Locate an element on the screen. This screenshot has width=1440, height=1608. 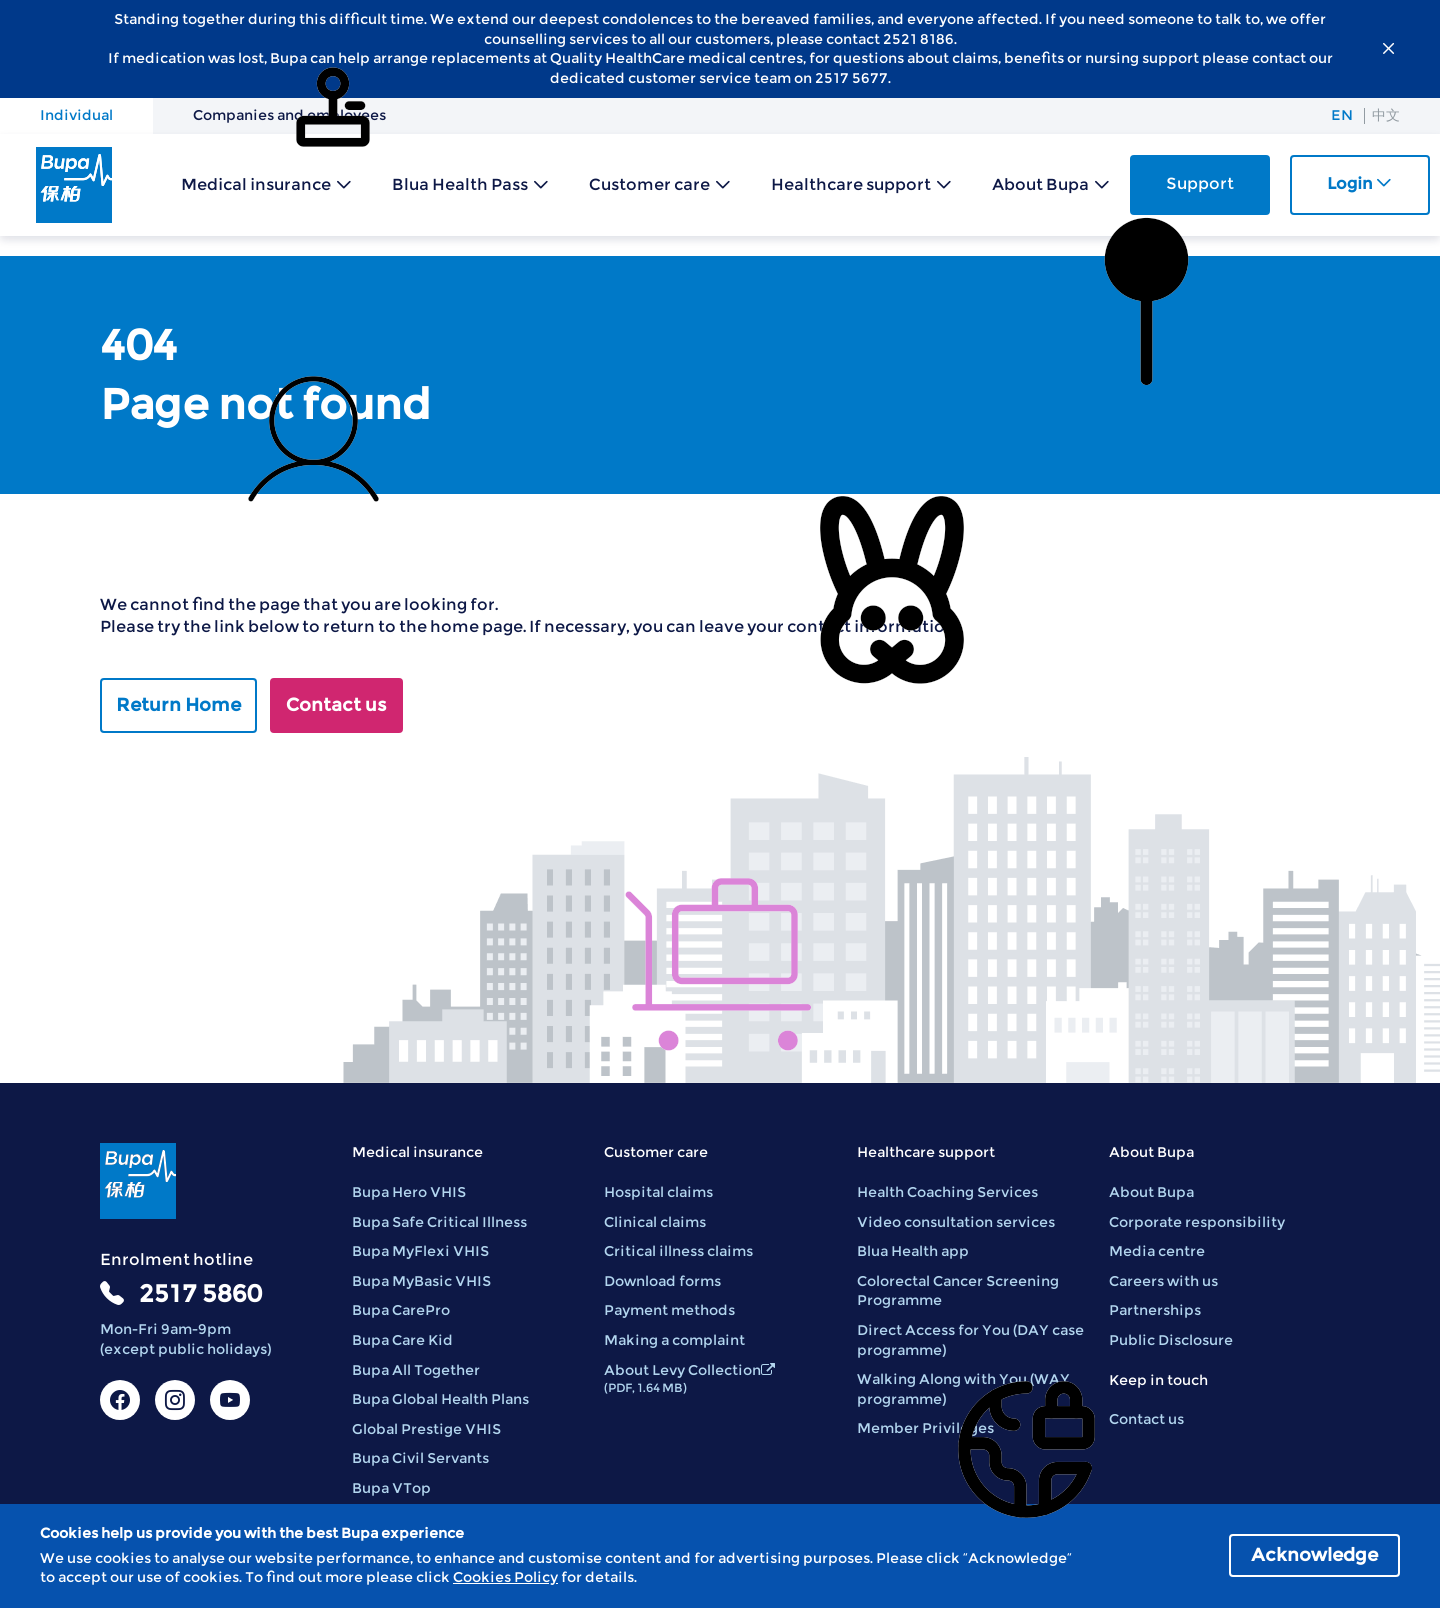
access luggage or baggage services is located at coordinates (715, 961).